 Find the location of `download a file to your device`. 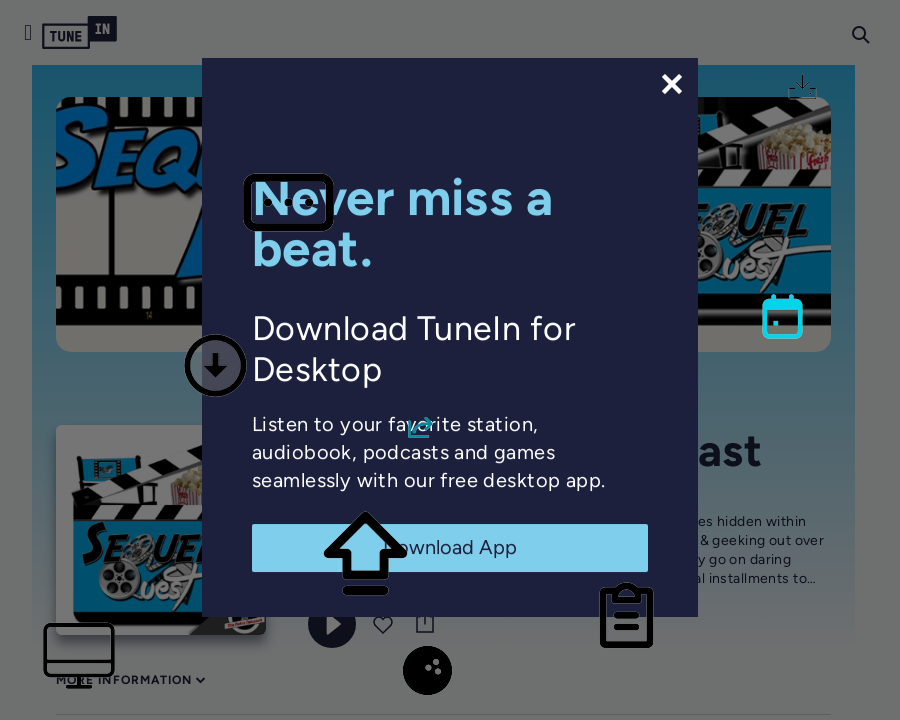

download a file to your device is located at coordinates (802, 88).